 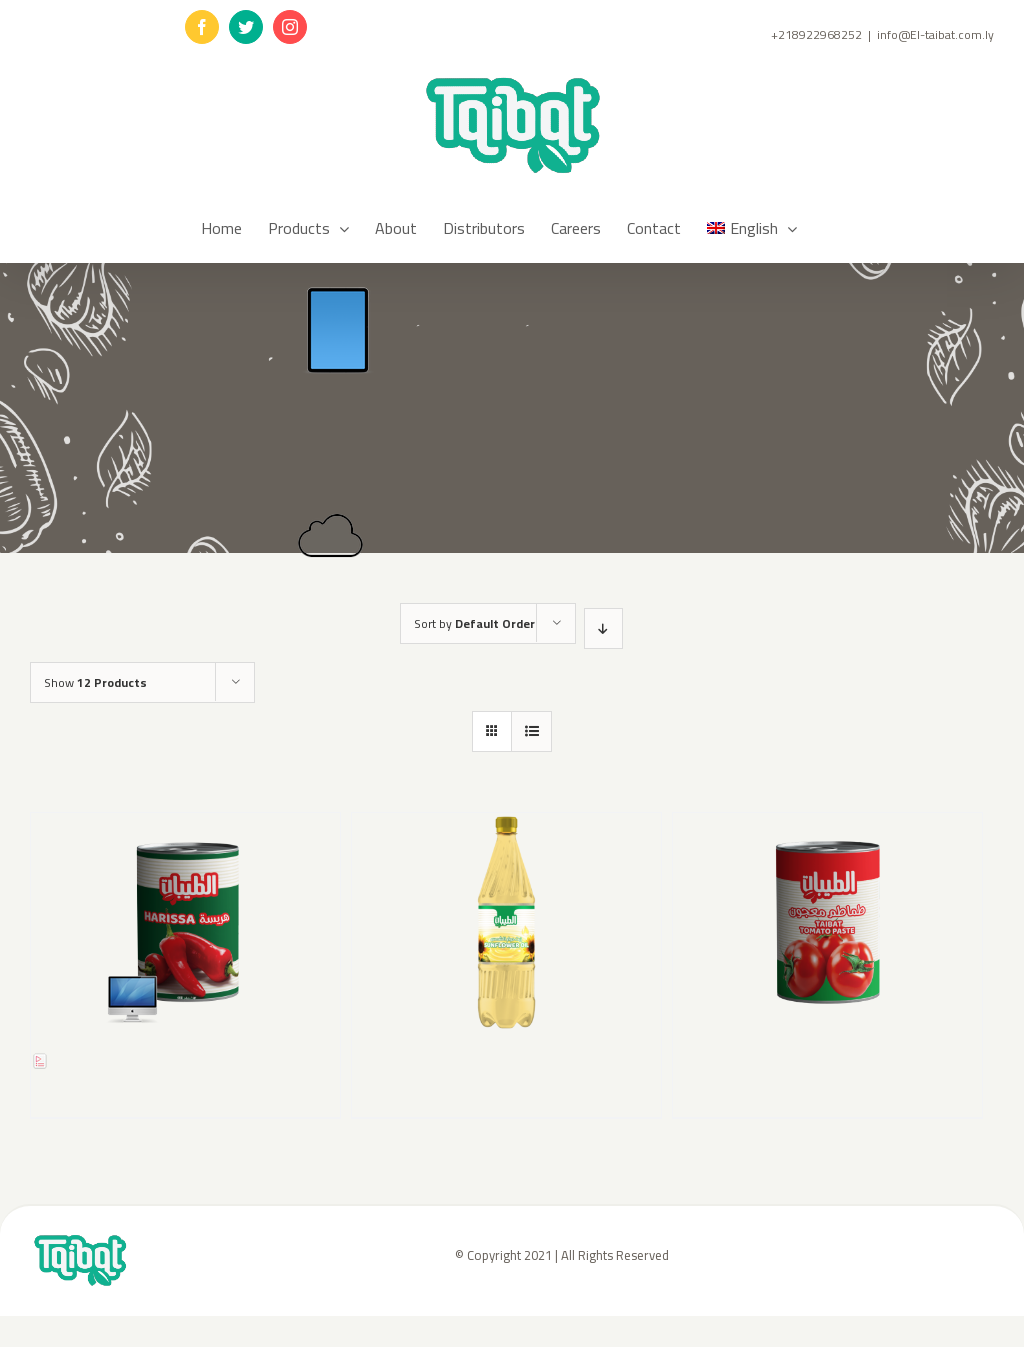 What do you see at coordinates (338, 331) in the screenshot?
I see `iPad Air M2 device icon` at bounding box center [338, 331].